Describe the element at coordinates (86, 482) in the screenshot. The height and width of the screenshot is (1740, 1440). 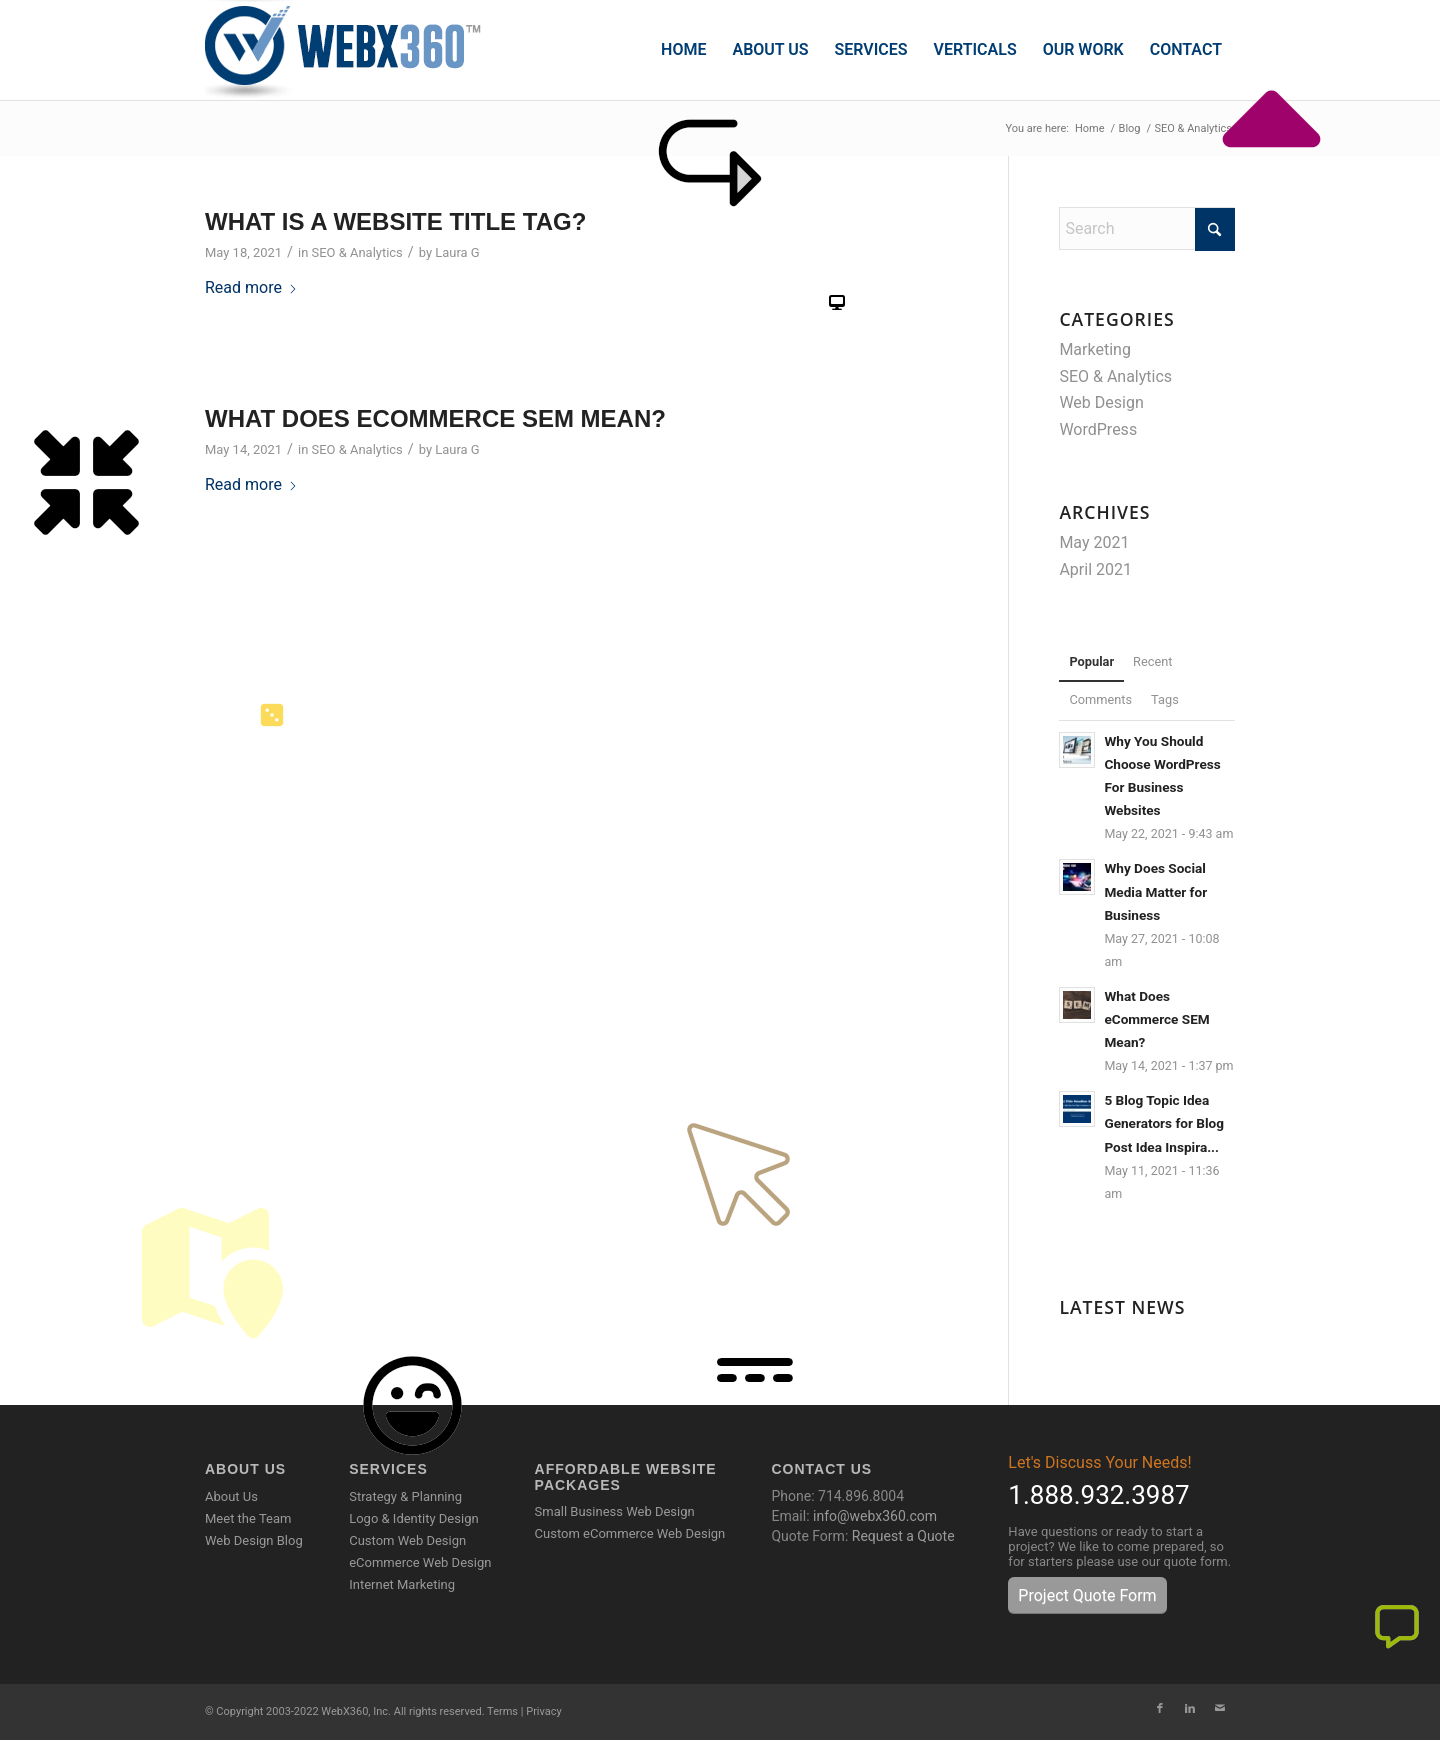
I see `exit fullscreen mode` at that location.